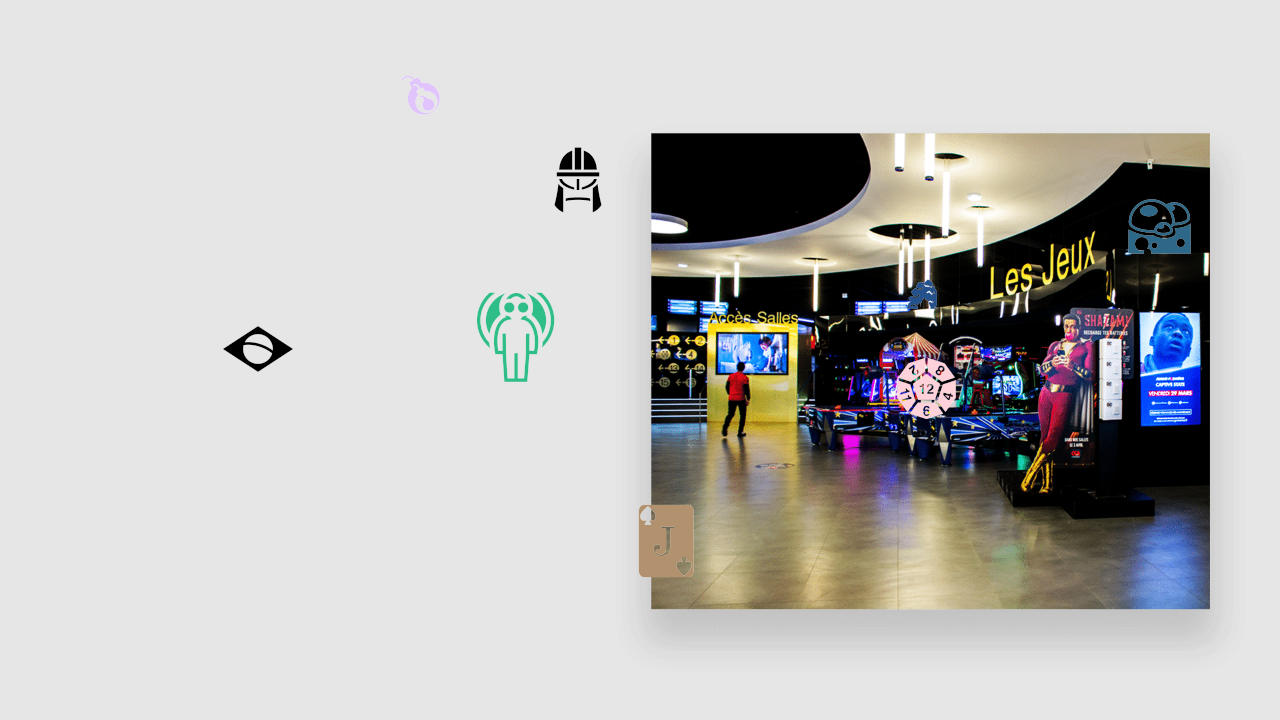 The image size is (1280, 720). I want to click on select light armor class, so click(578, 180).